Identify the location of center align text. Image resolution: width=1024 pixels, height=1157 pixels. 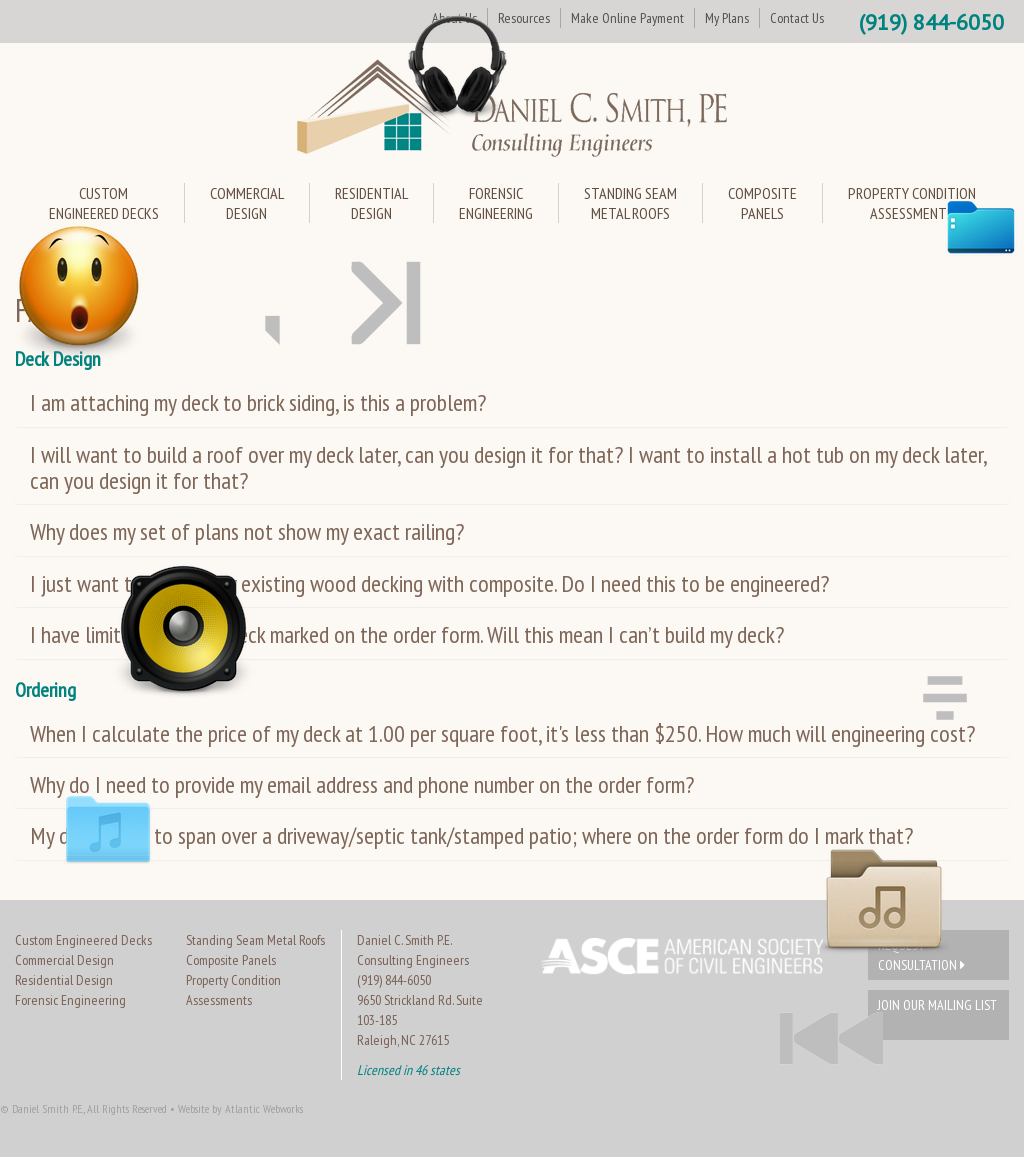
(945, 698).